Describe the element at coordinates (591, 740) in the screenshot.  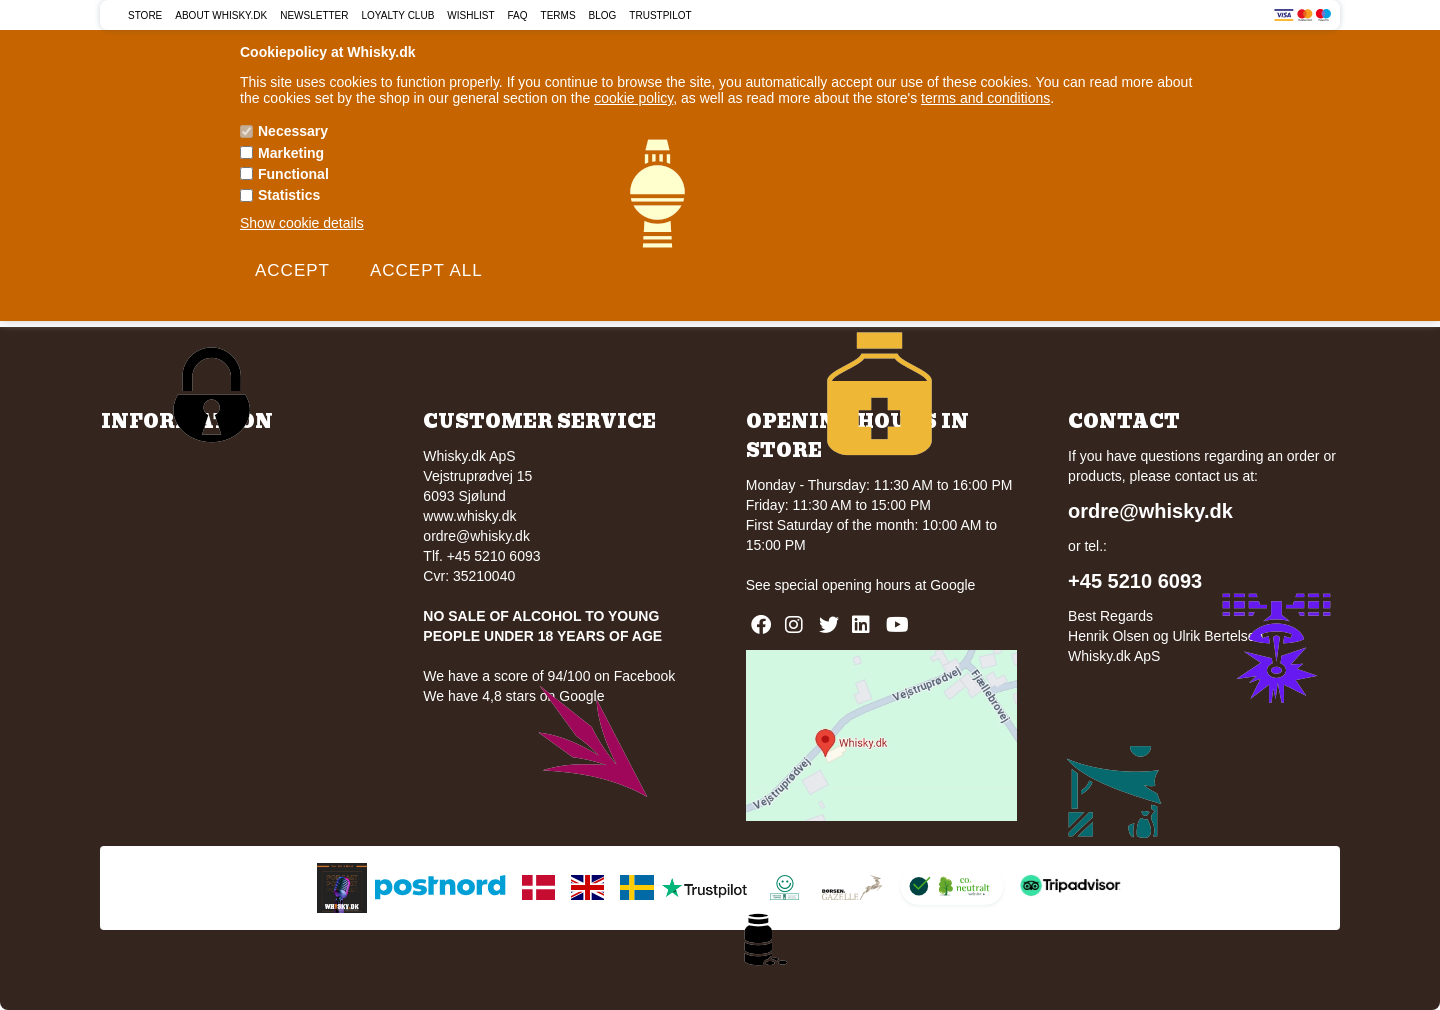
I see `equip or select paper arrows as ammunition` at that location.